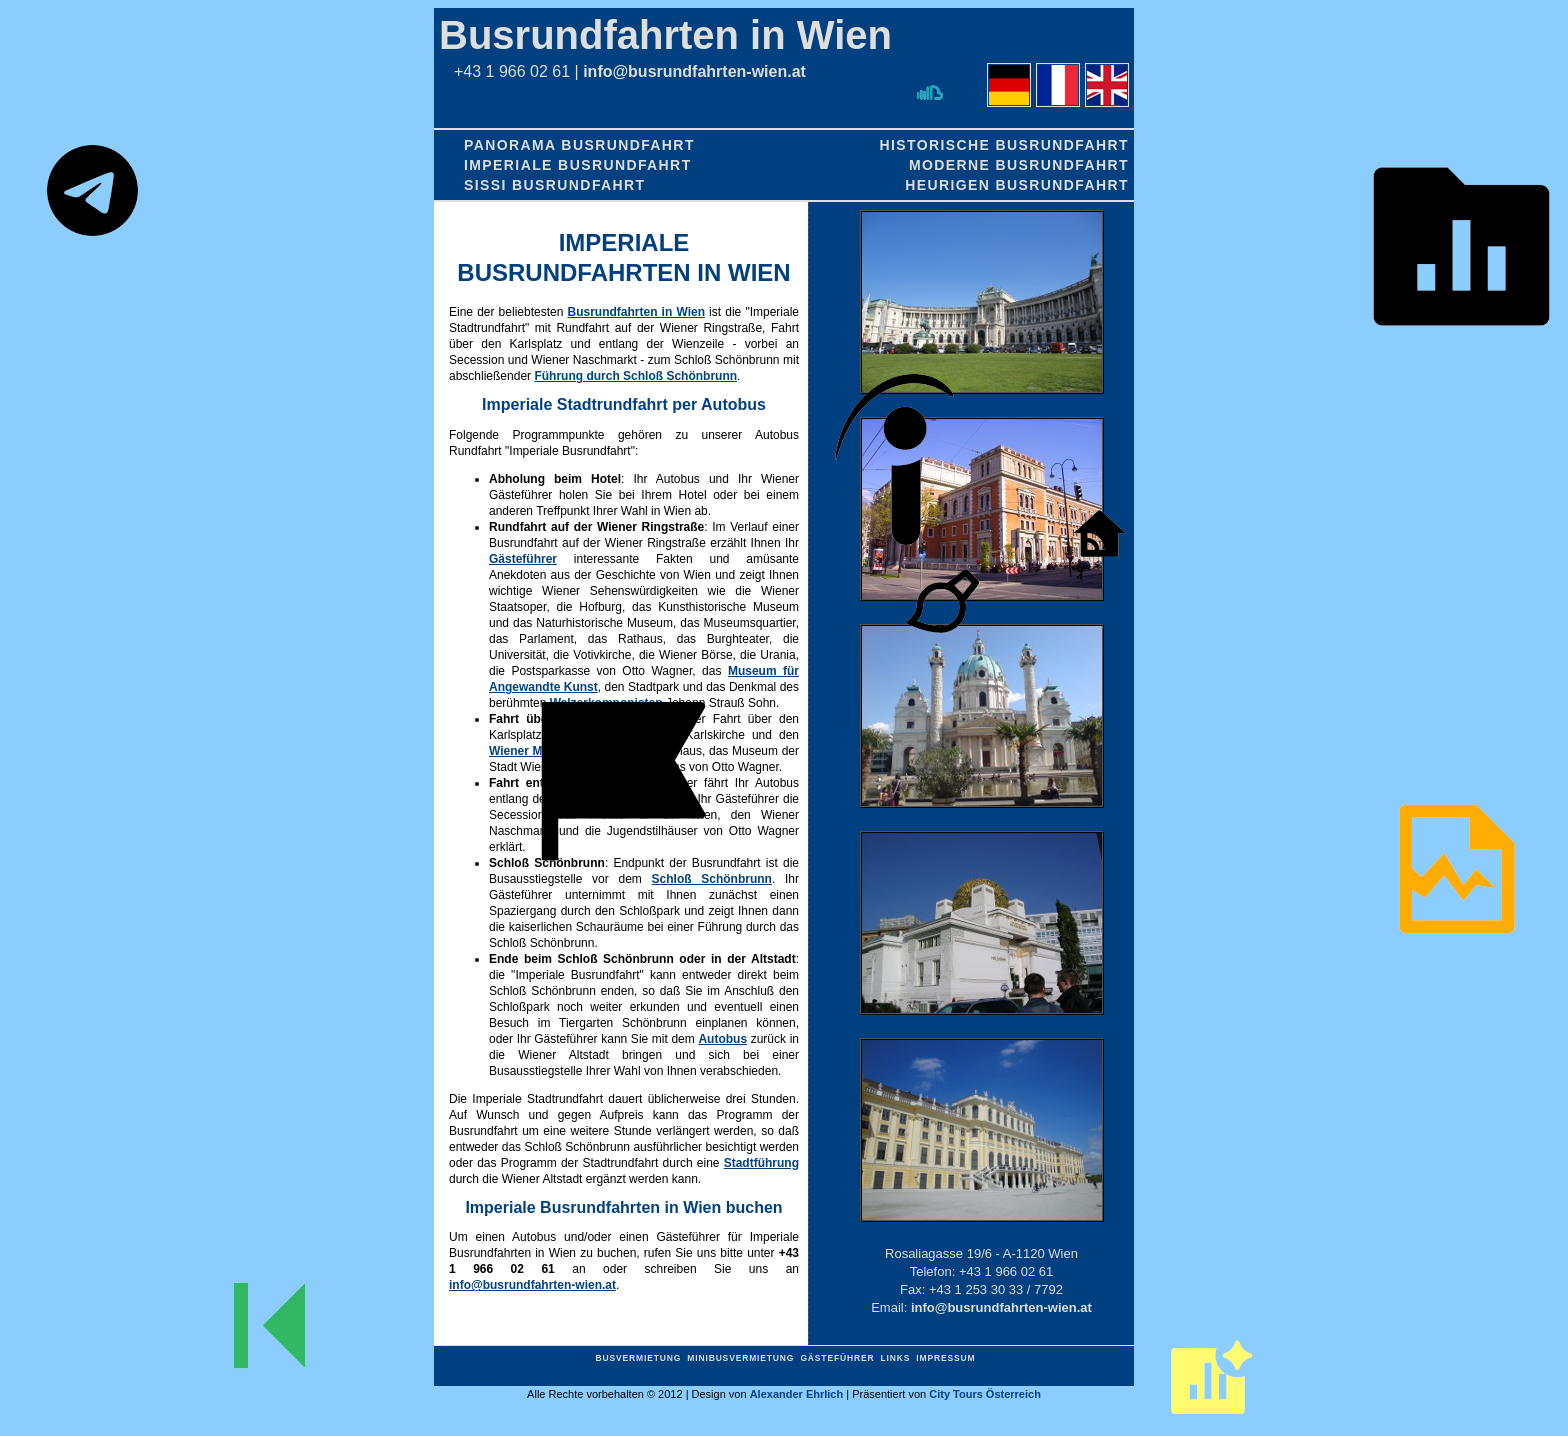 The image size is (1568, 1436). I want to click on open Telegram messaging app, so click(92, 190).